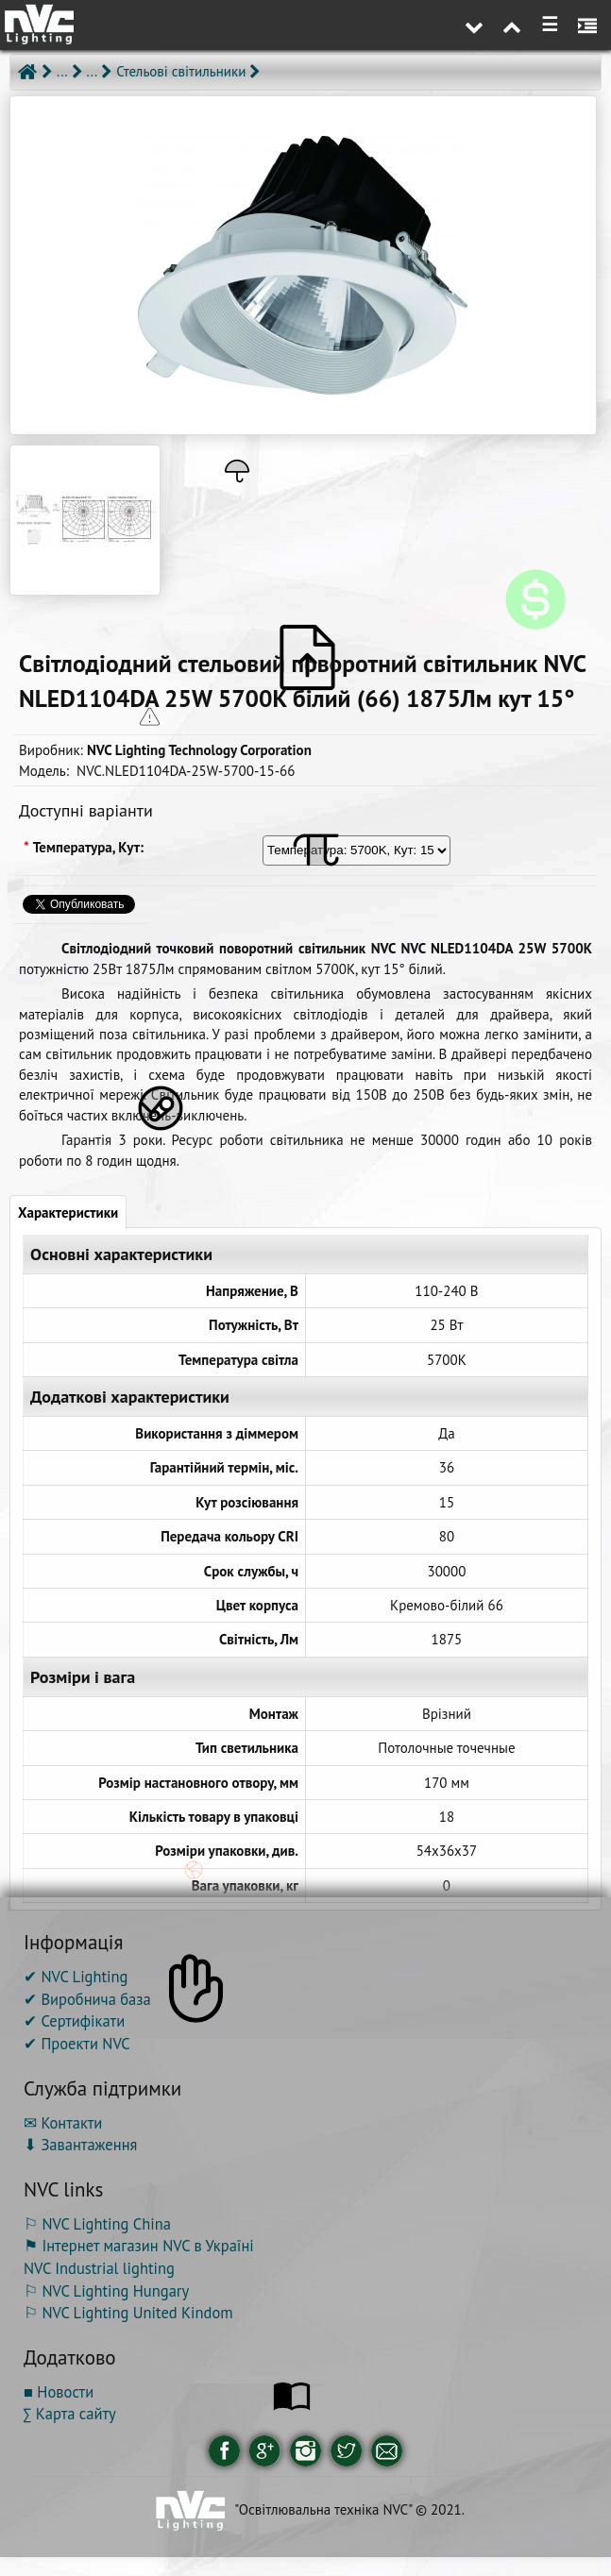 The image size is (611, 2576). Describe the element at coordinates (195, 1988) in the screenshot. I see `stop or pause an action` at that location.